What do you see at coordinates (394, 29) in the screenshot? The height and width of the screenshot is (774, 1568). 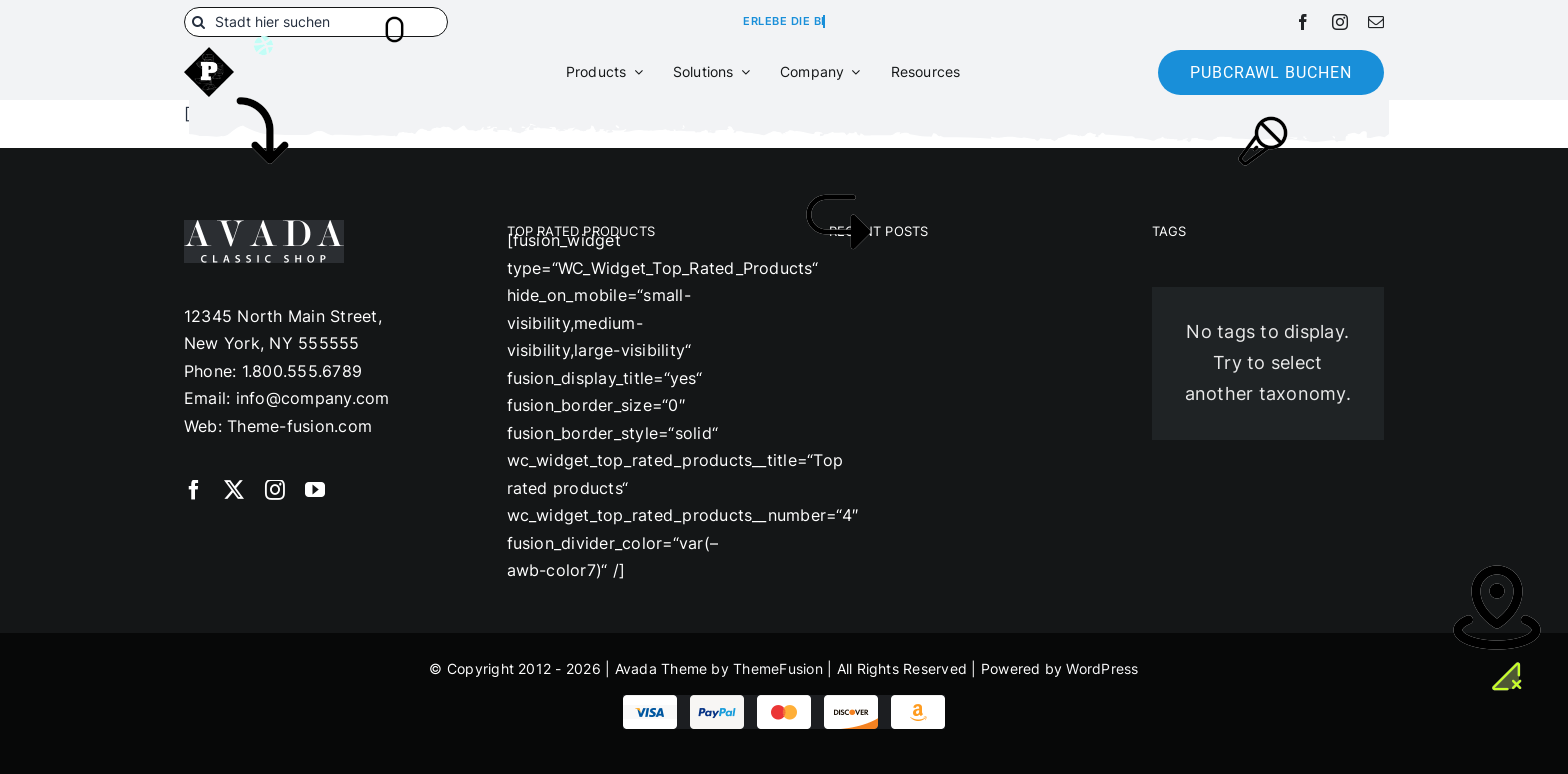 I see `access medication or pharmacy features` at bounding box center [394, 29].